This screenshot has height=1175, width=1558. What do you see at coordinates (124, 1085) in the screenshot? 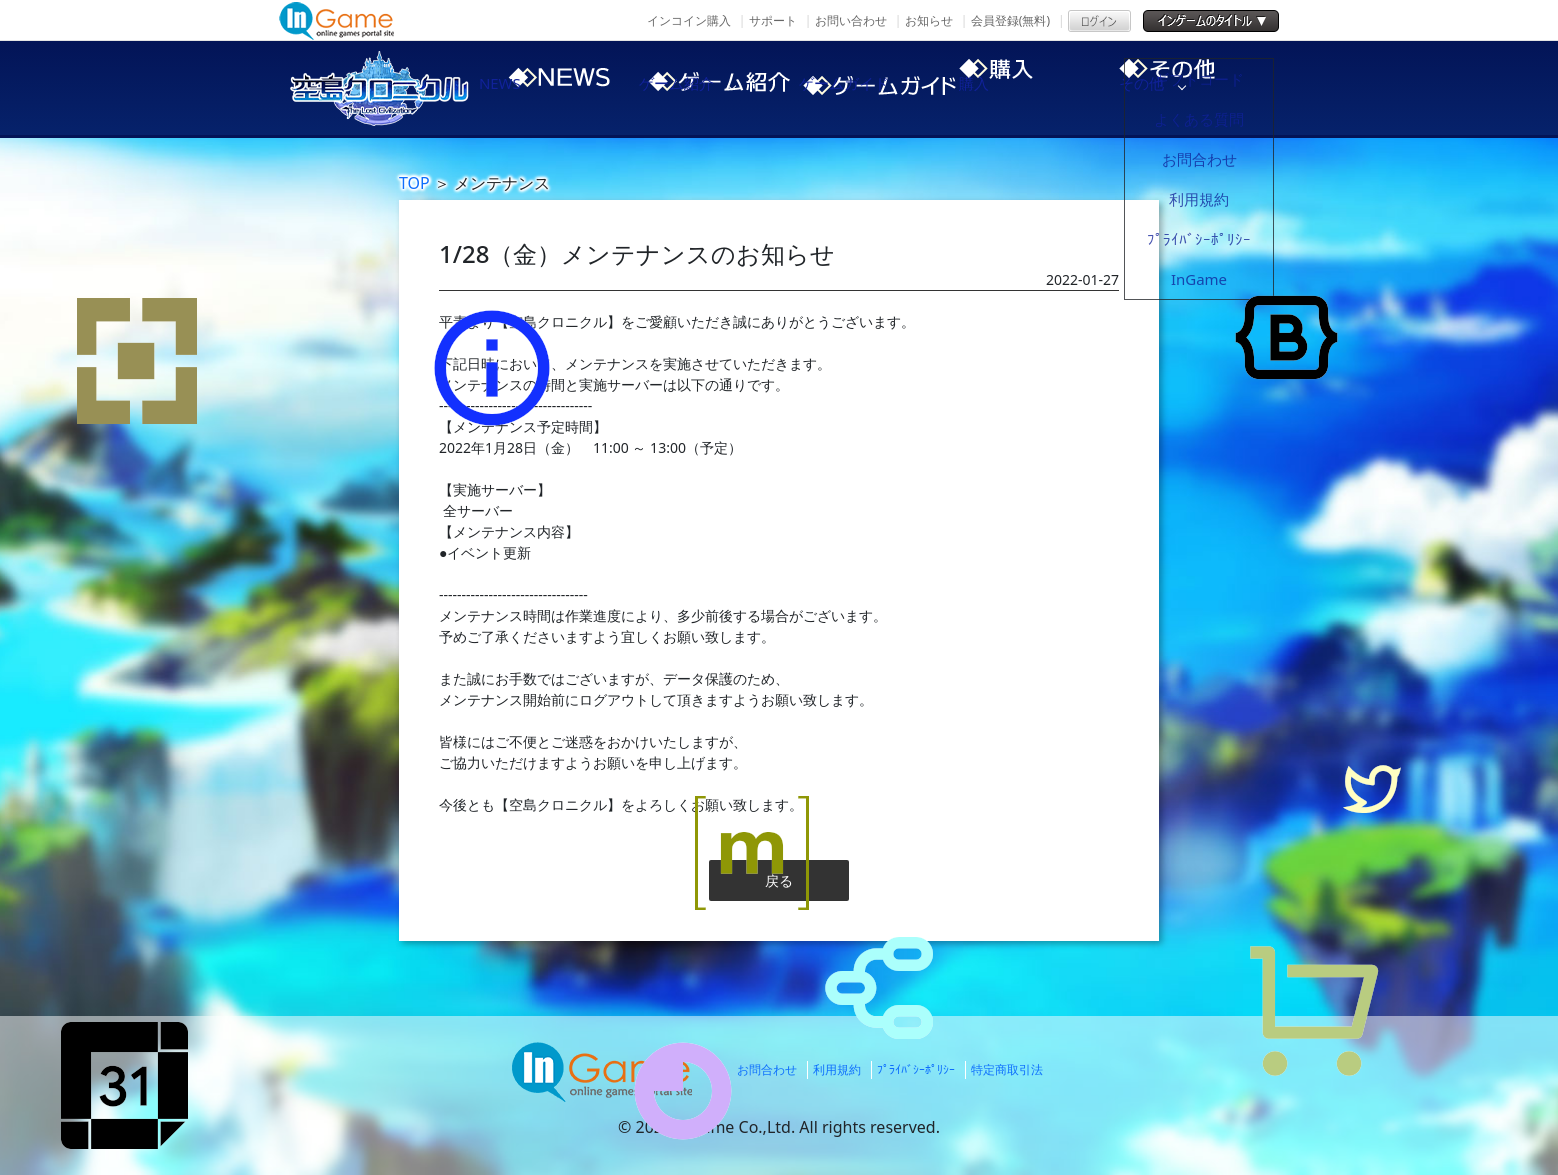
I see `open google calendar` at bounding box center [124, 1085].